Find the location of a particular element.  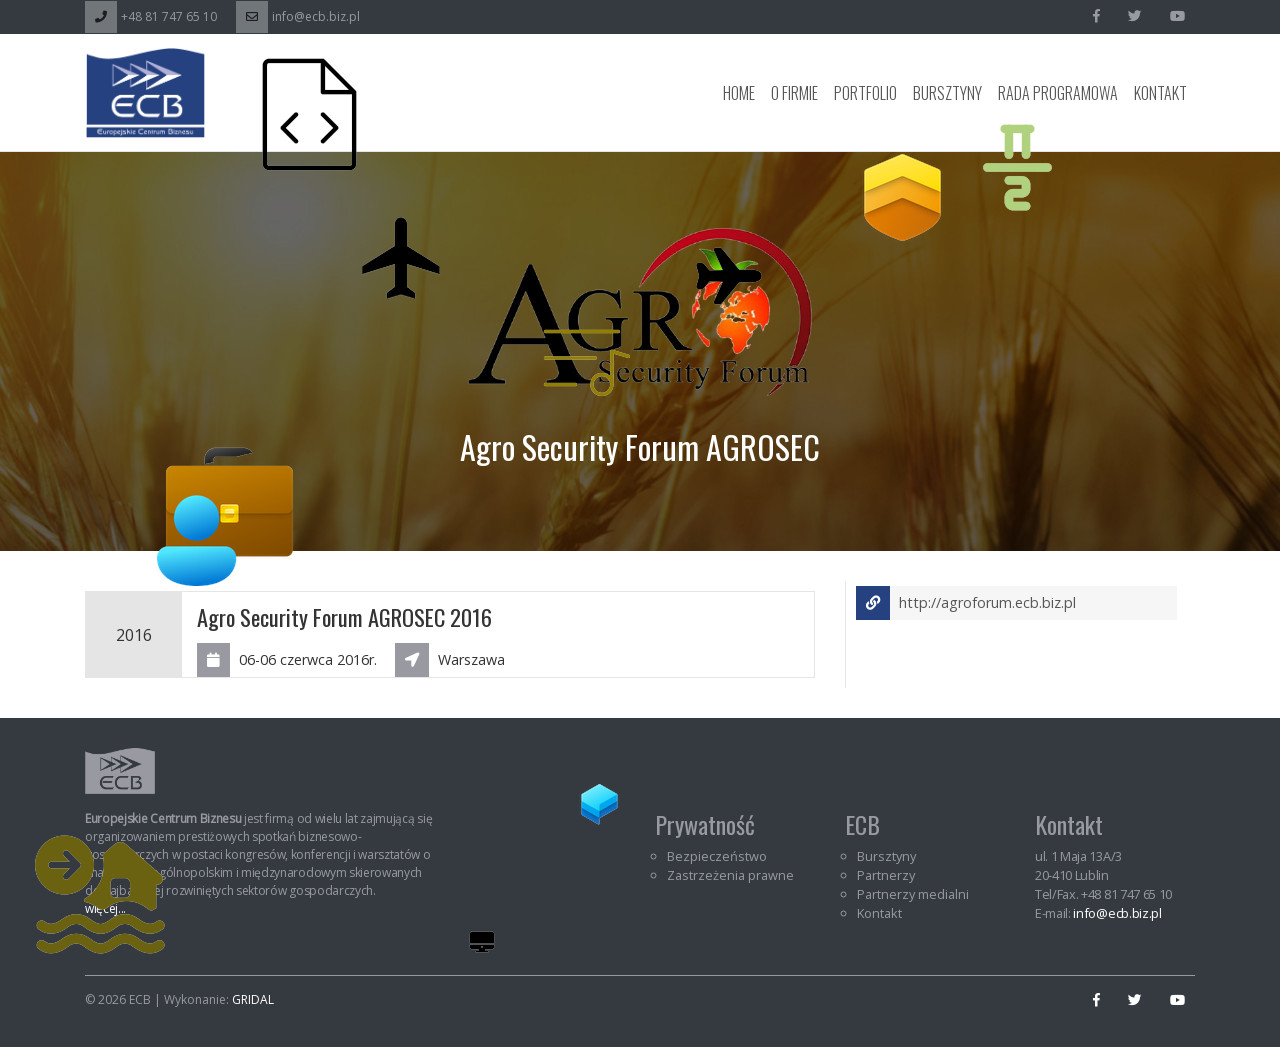

open windows security or protection settings is located at coordinates (902, 197).